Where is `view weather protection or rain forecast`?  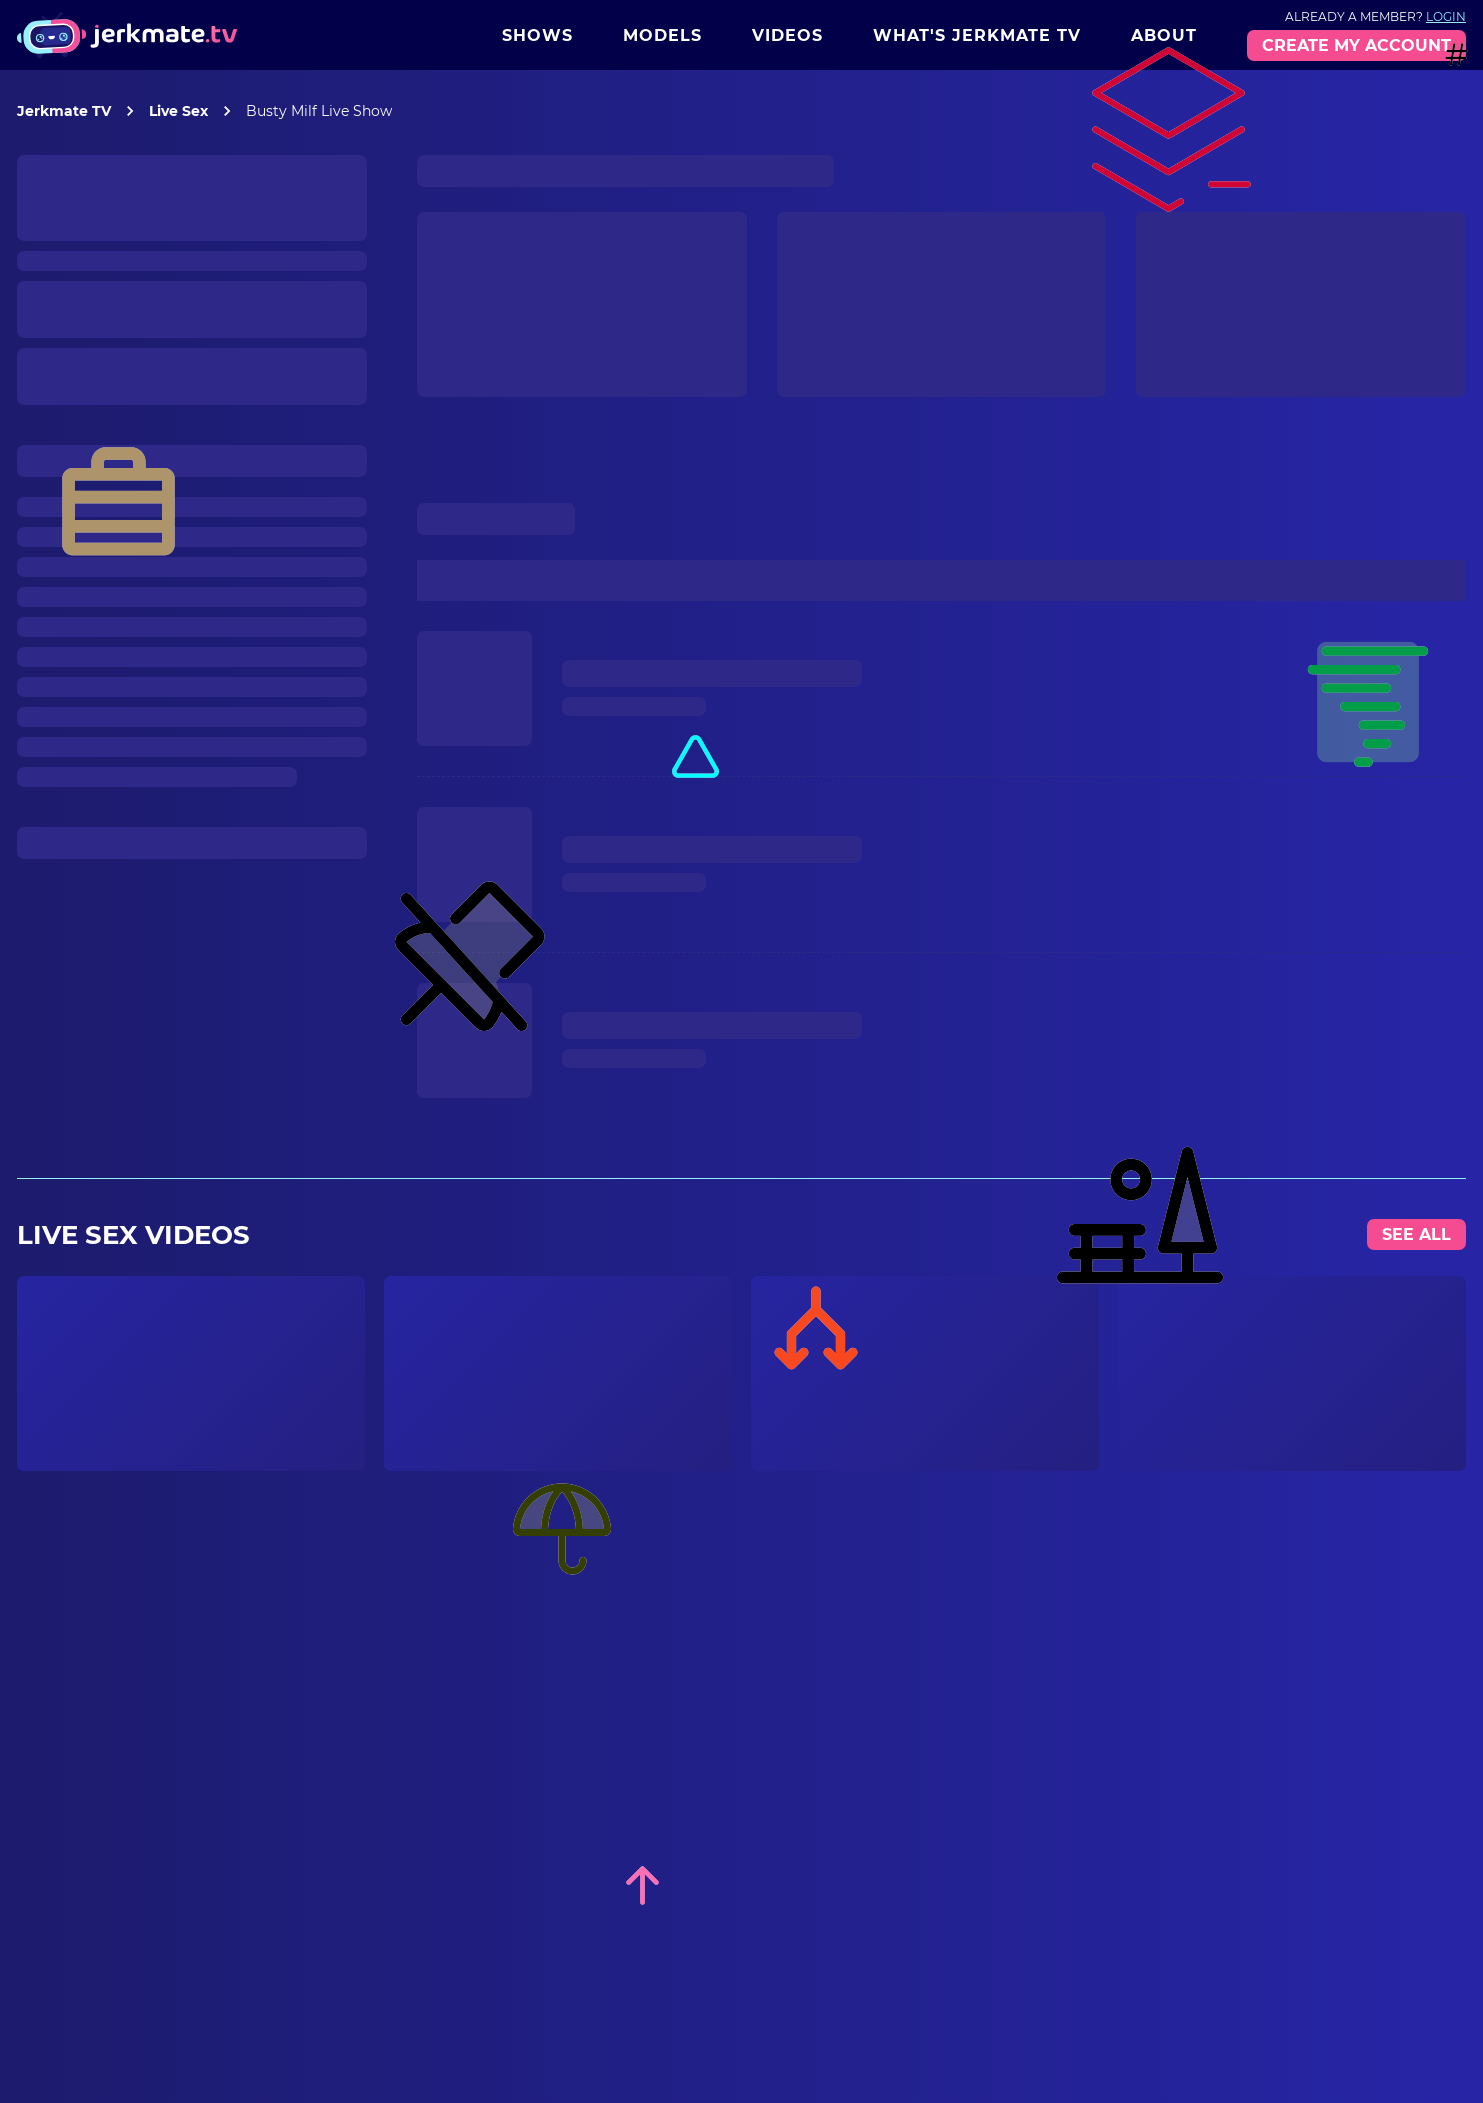 view weather protection or rain forecast is located at coordinates (562, 1529).